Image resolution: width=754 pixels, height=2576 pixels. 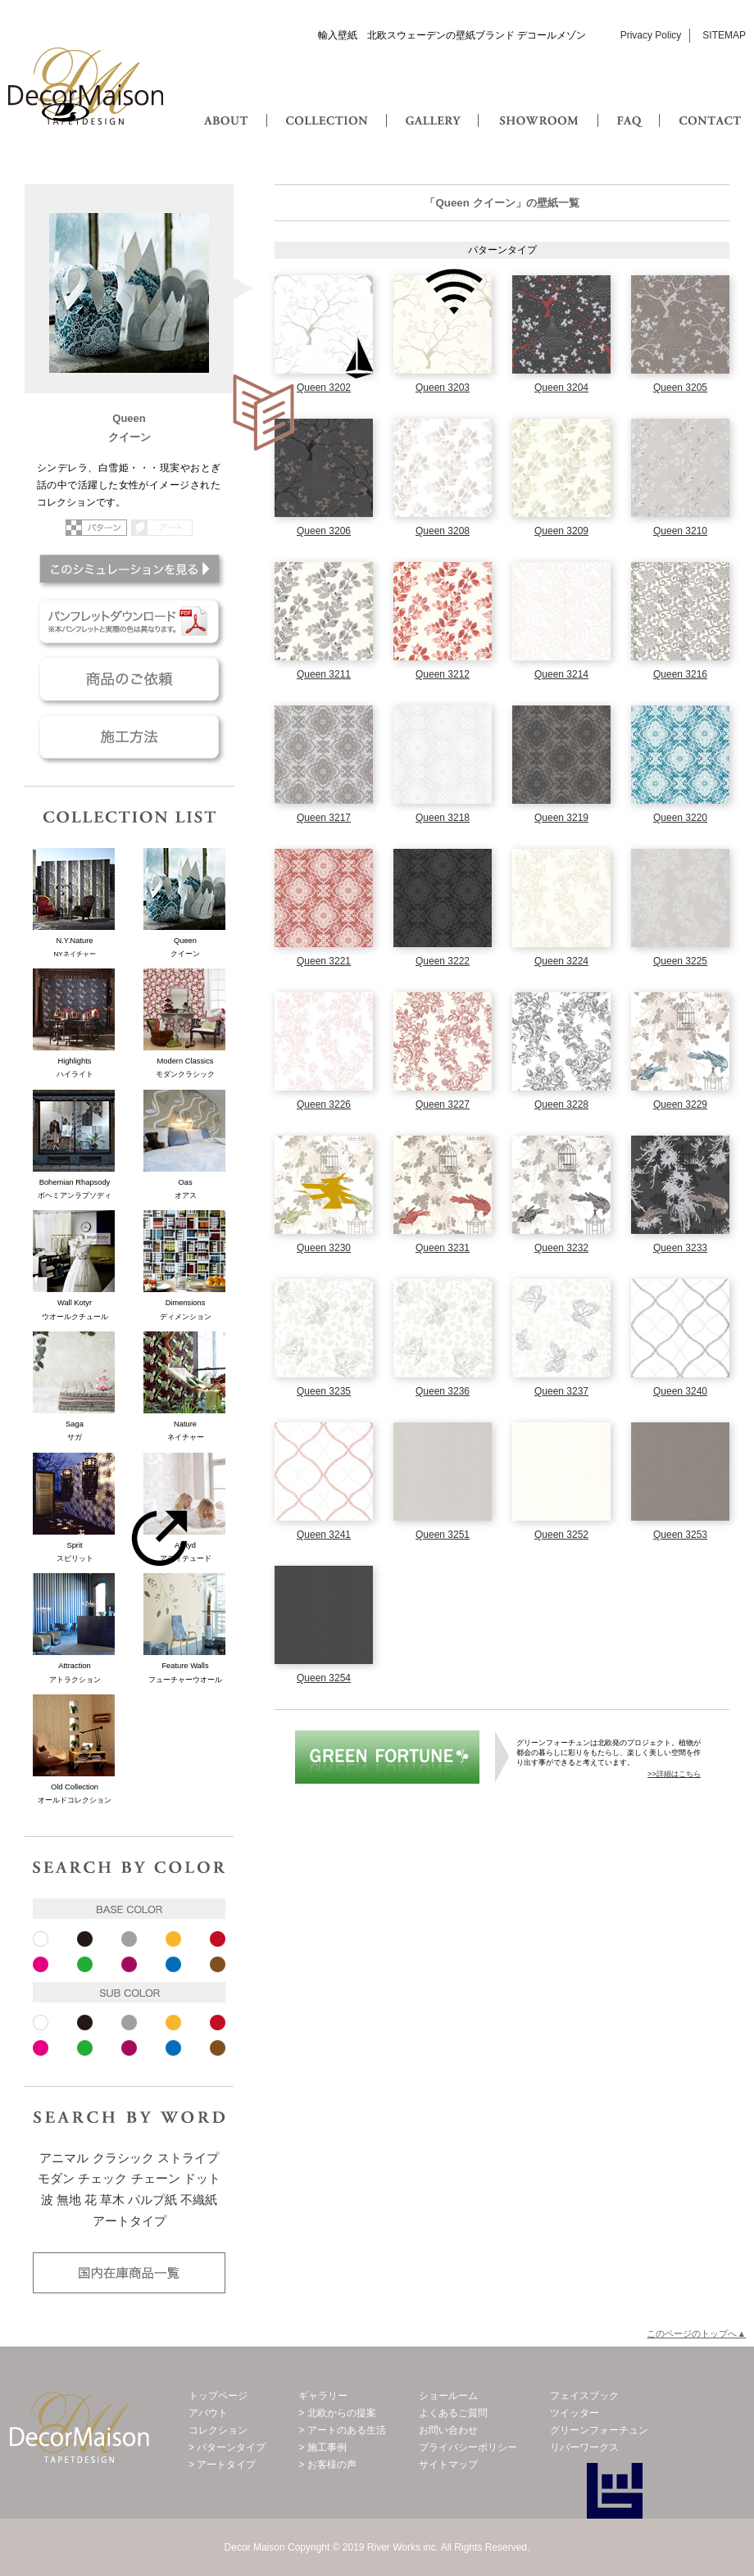 What do you see at coordinates (454, 292) in the screenshot?
I see `indicates wireless network connection status` at bounding box center [454, 292].